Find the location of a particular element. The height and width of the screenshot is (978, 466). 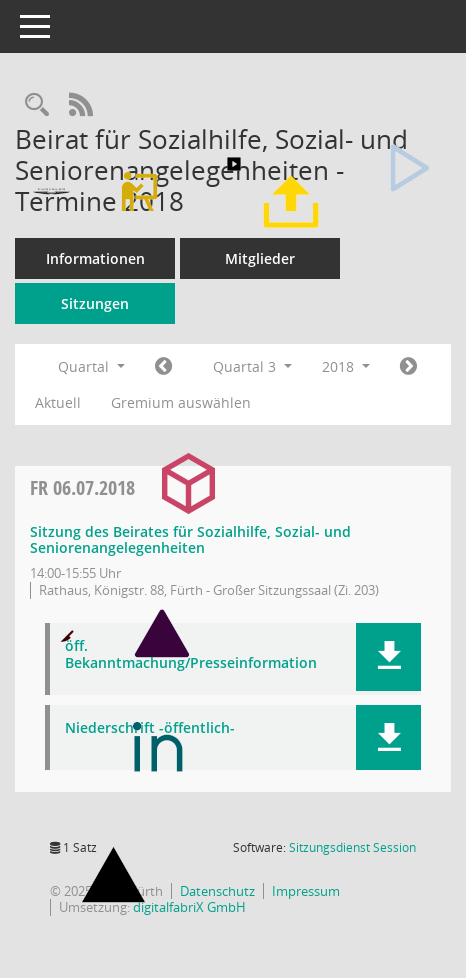

upload a file or document is located at coordinates (291, 203).